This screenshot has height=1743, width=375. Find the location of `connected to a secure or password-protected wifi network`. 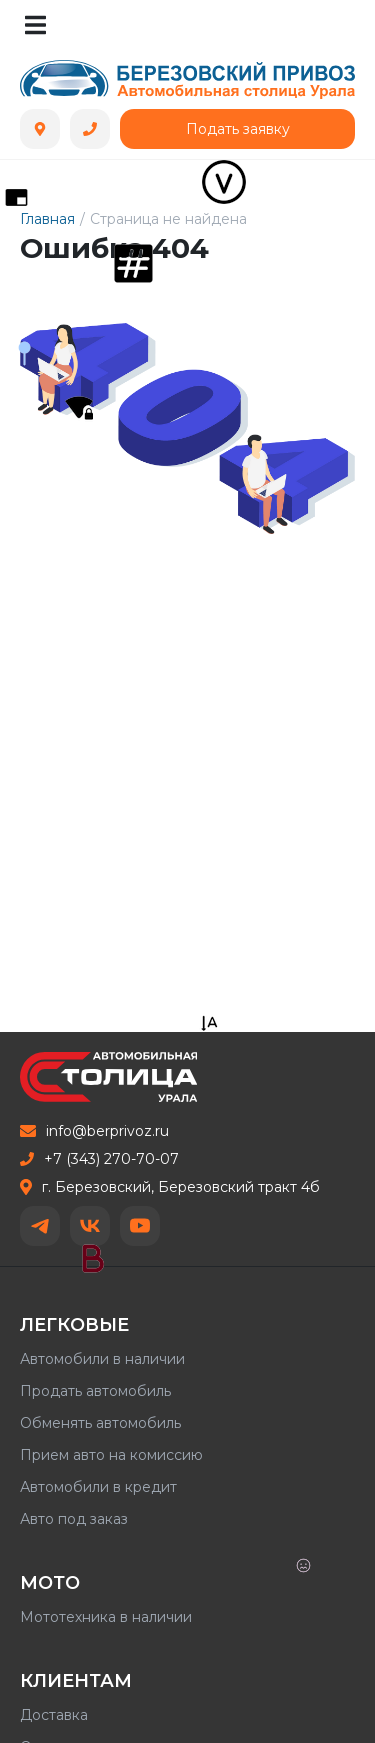

connected to a secure or password-protected wifi network is located at coordinates (79, 408).